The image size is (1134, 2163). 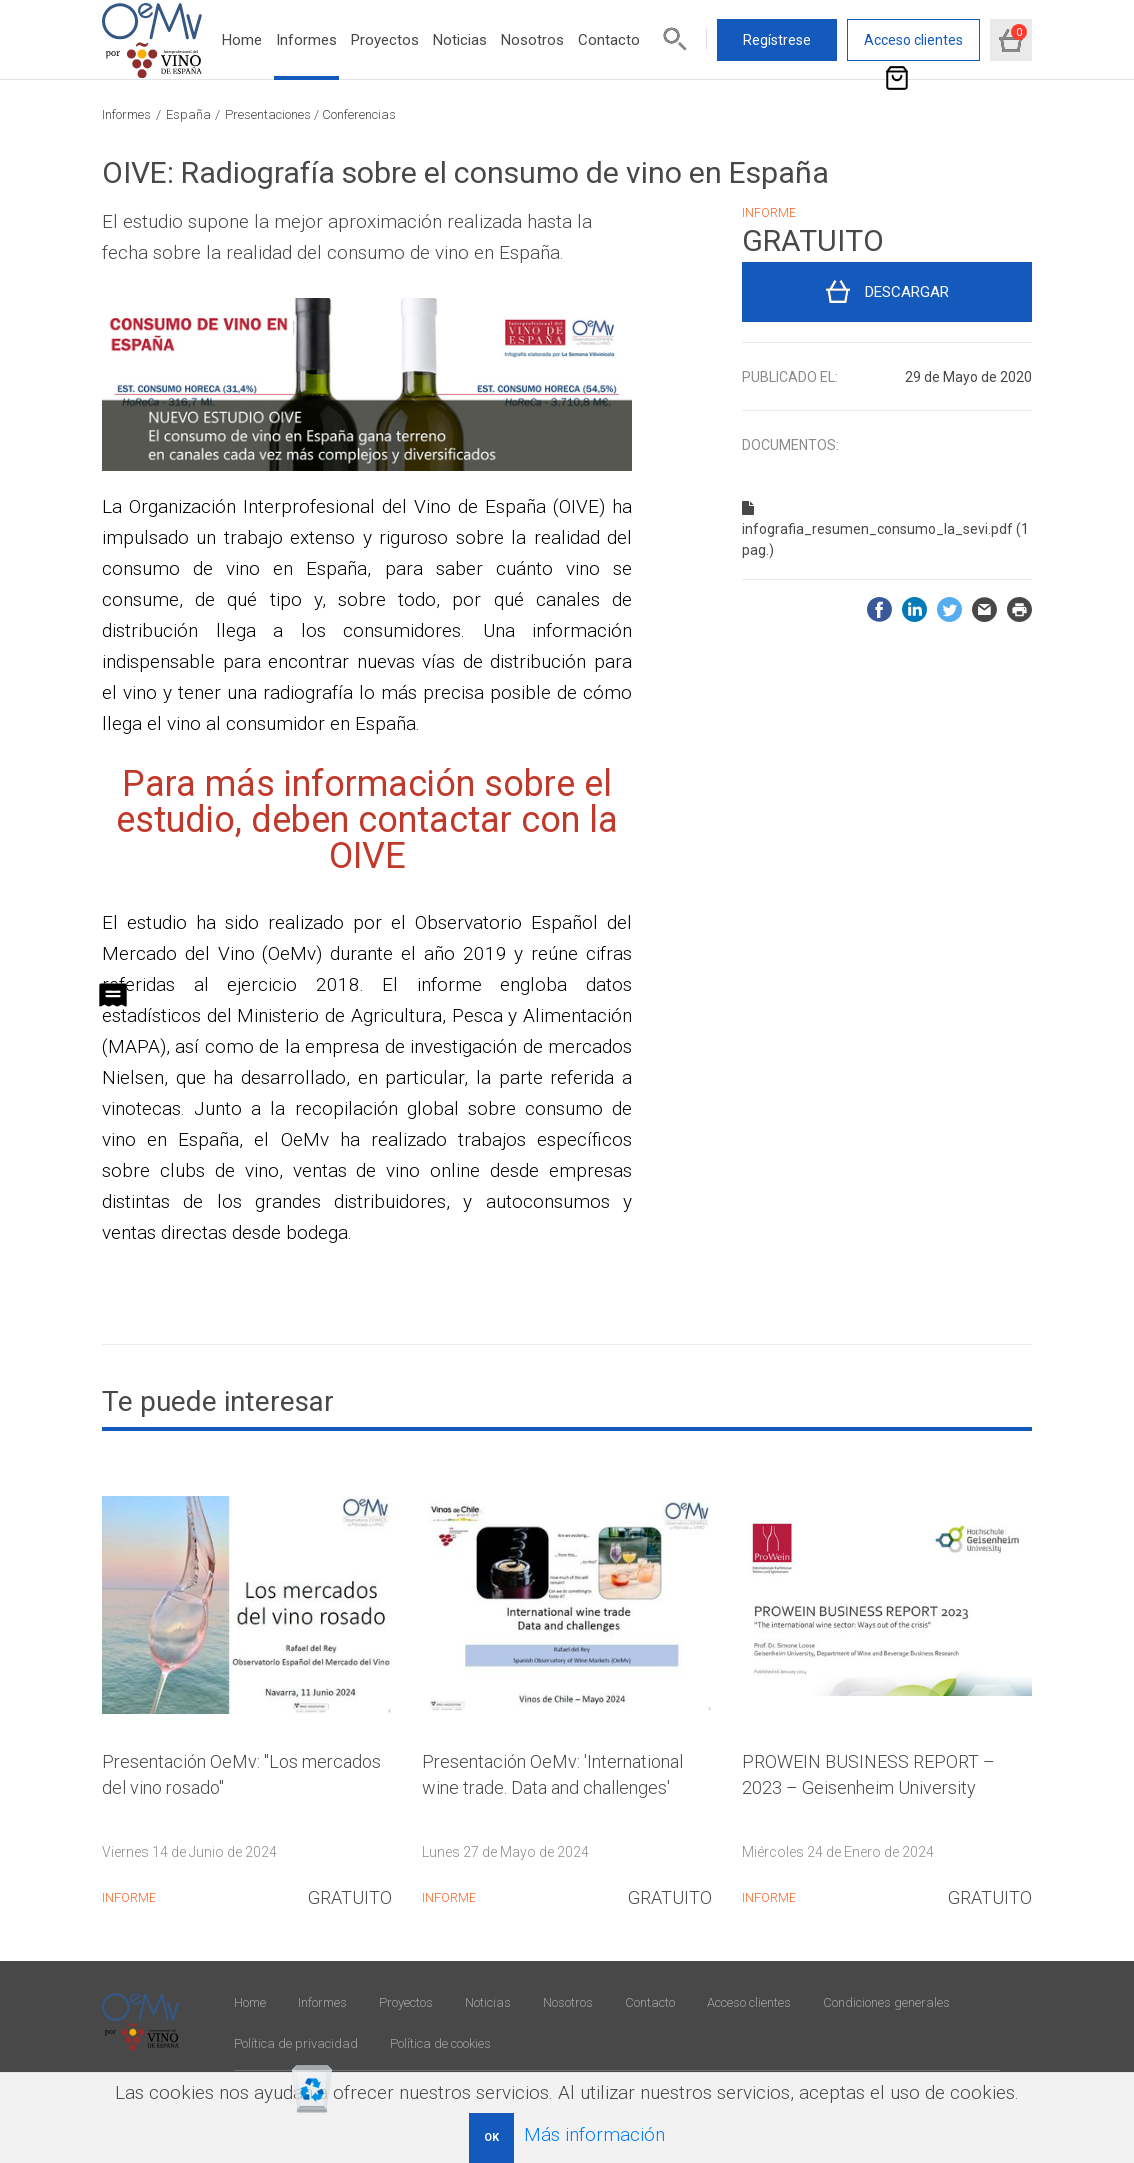 I want to click on view your shopping cart, so click(x=897, y=78).